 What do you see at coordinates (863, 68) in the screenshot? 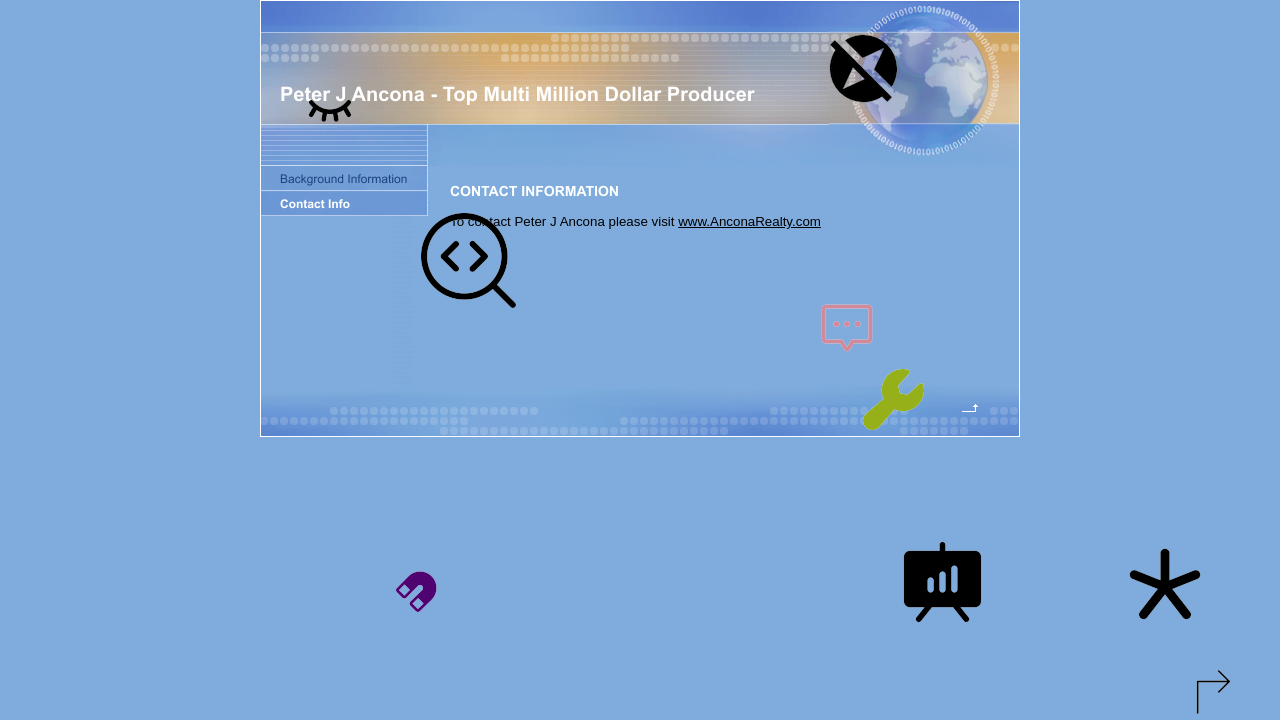
I see `disable compass or navigation mode` at bounding box center [863, 68].